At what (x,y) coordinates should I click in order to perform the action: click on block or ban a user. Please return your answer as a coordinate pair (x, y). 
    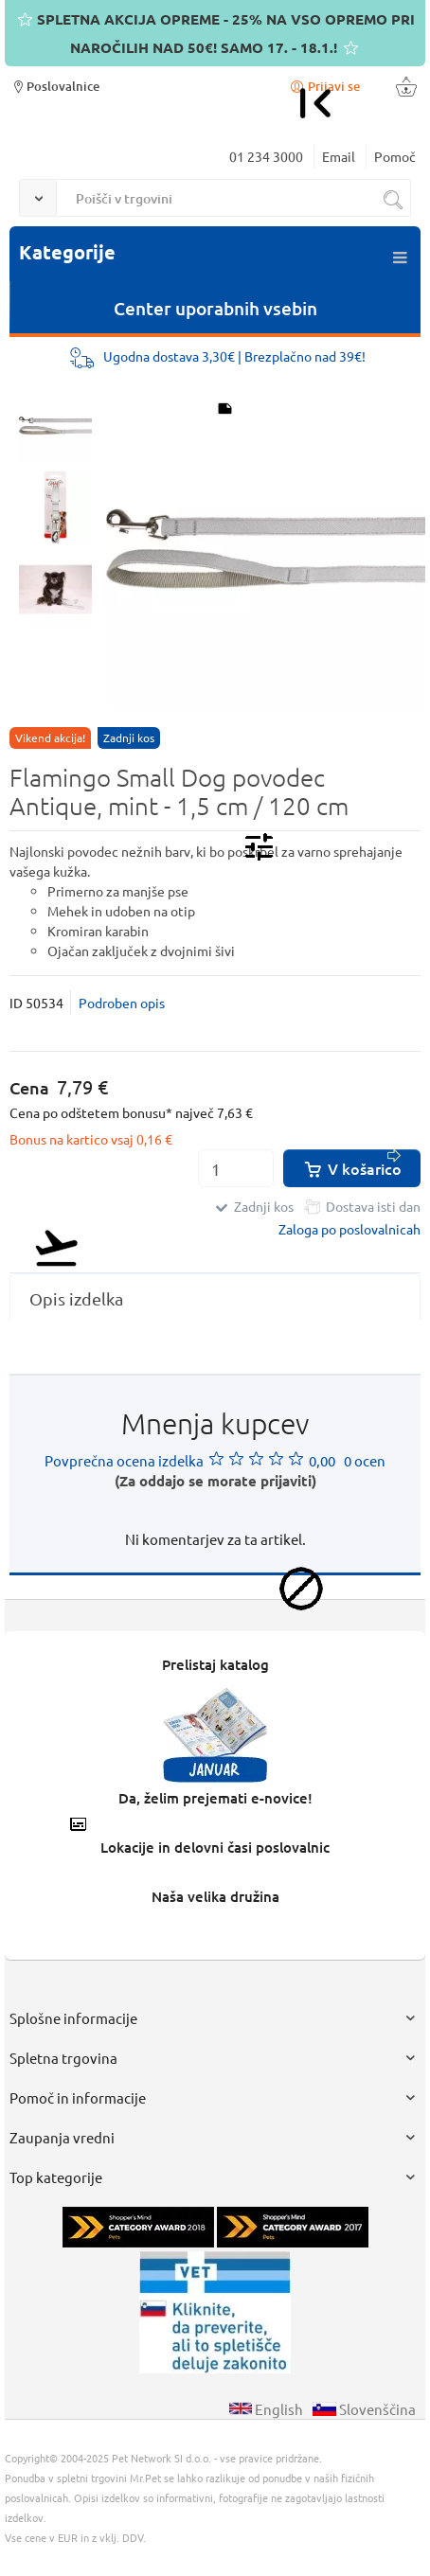
    Looking at the image, I should click on (301, 1589).